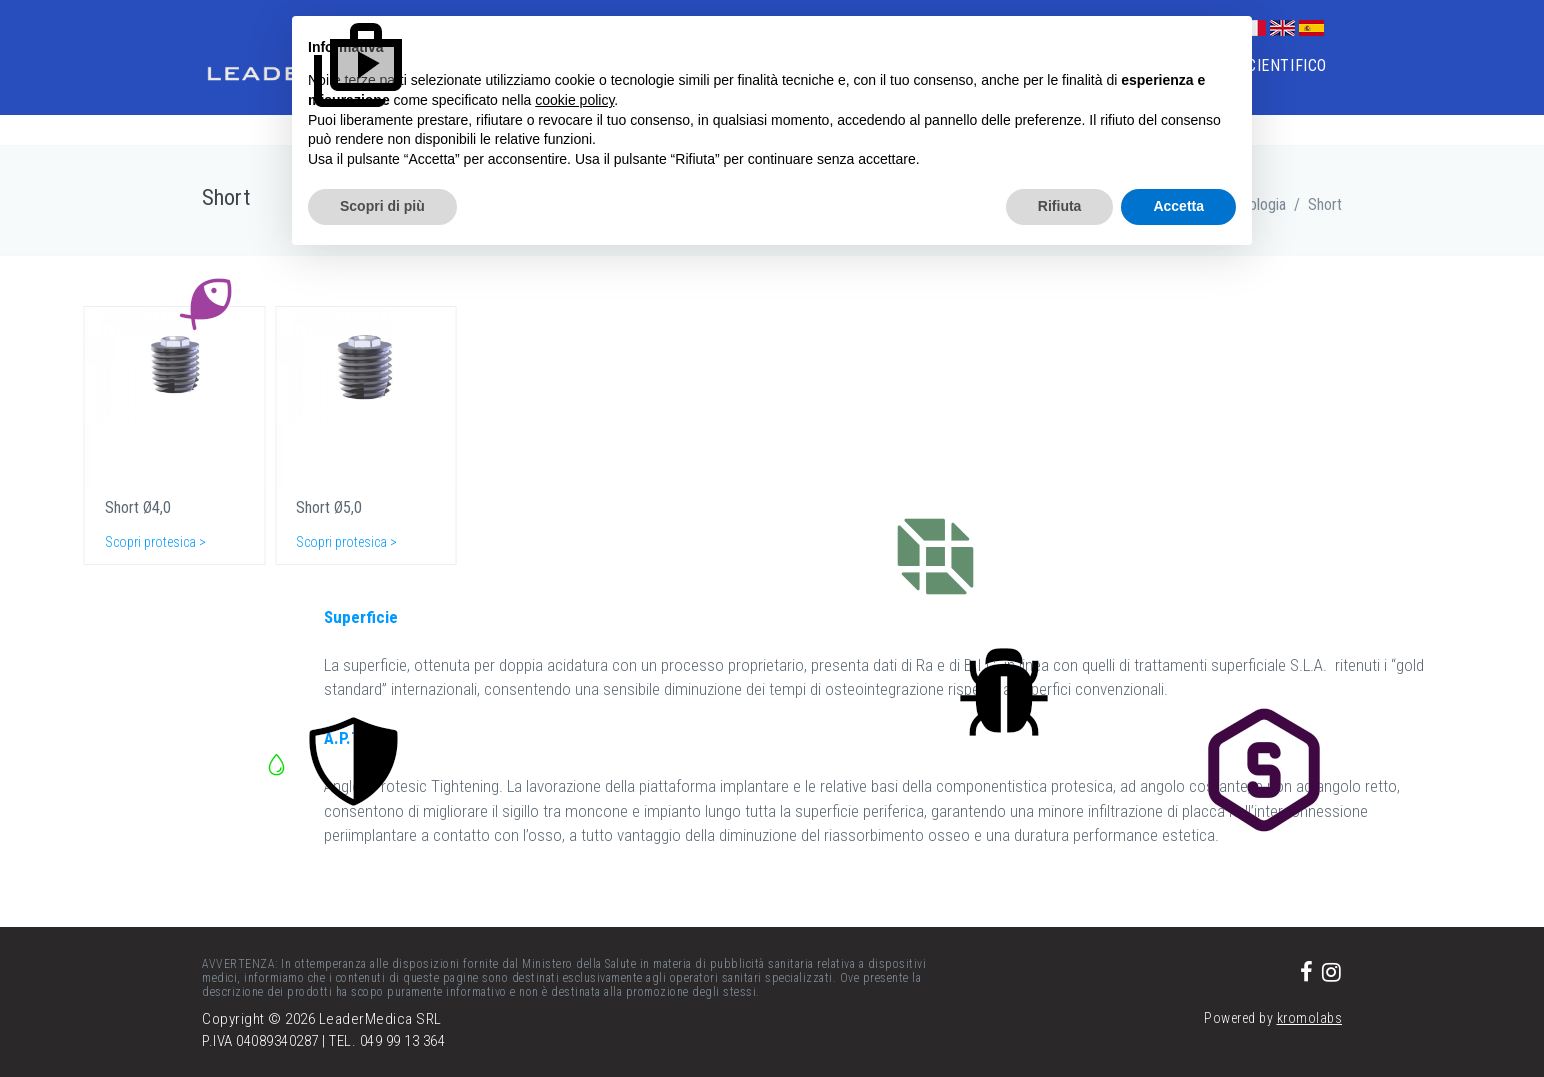  Describe the element at coordinates (1004, 692) in the screenshot. I see `report a bug or issue` at that location.